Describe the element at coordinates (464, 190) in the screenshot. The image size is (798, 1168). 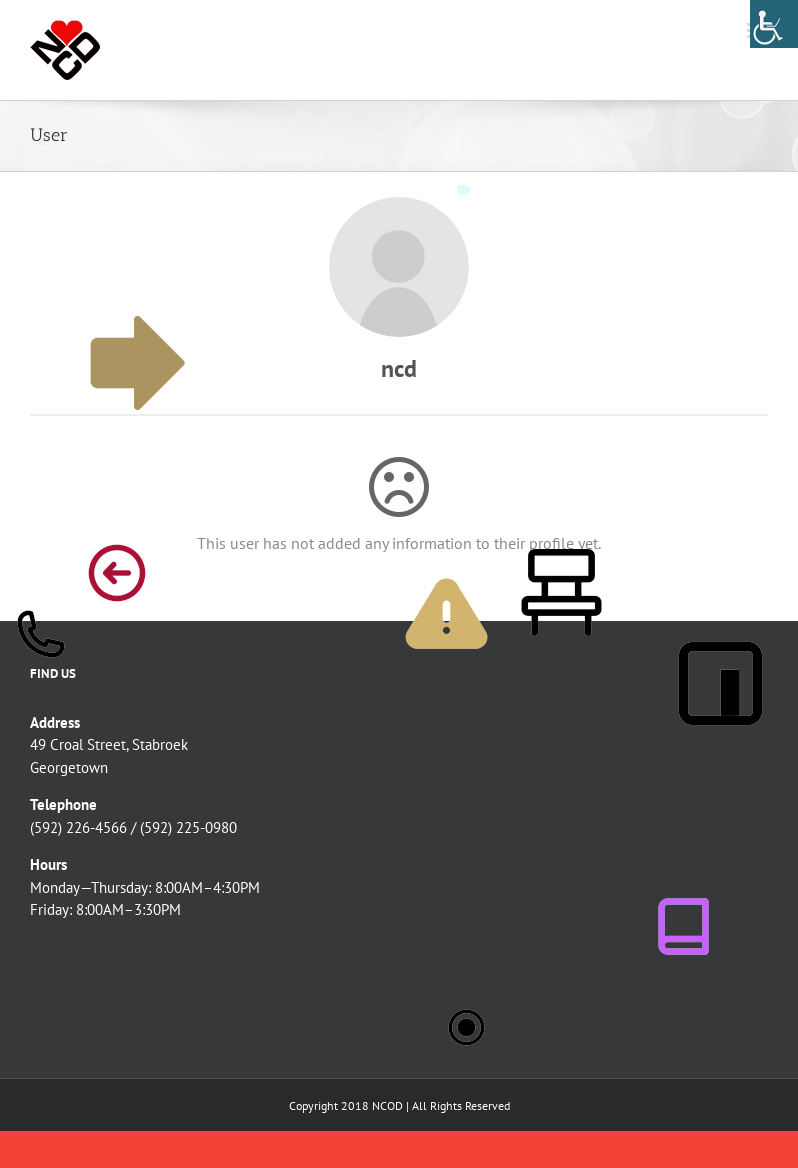
I see `start a video call` at that location.